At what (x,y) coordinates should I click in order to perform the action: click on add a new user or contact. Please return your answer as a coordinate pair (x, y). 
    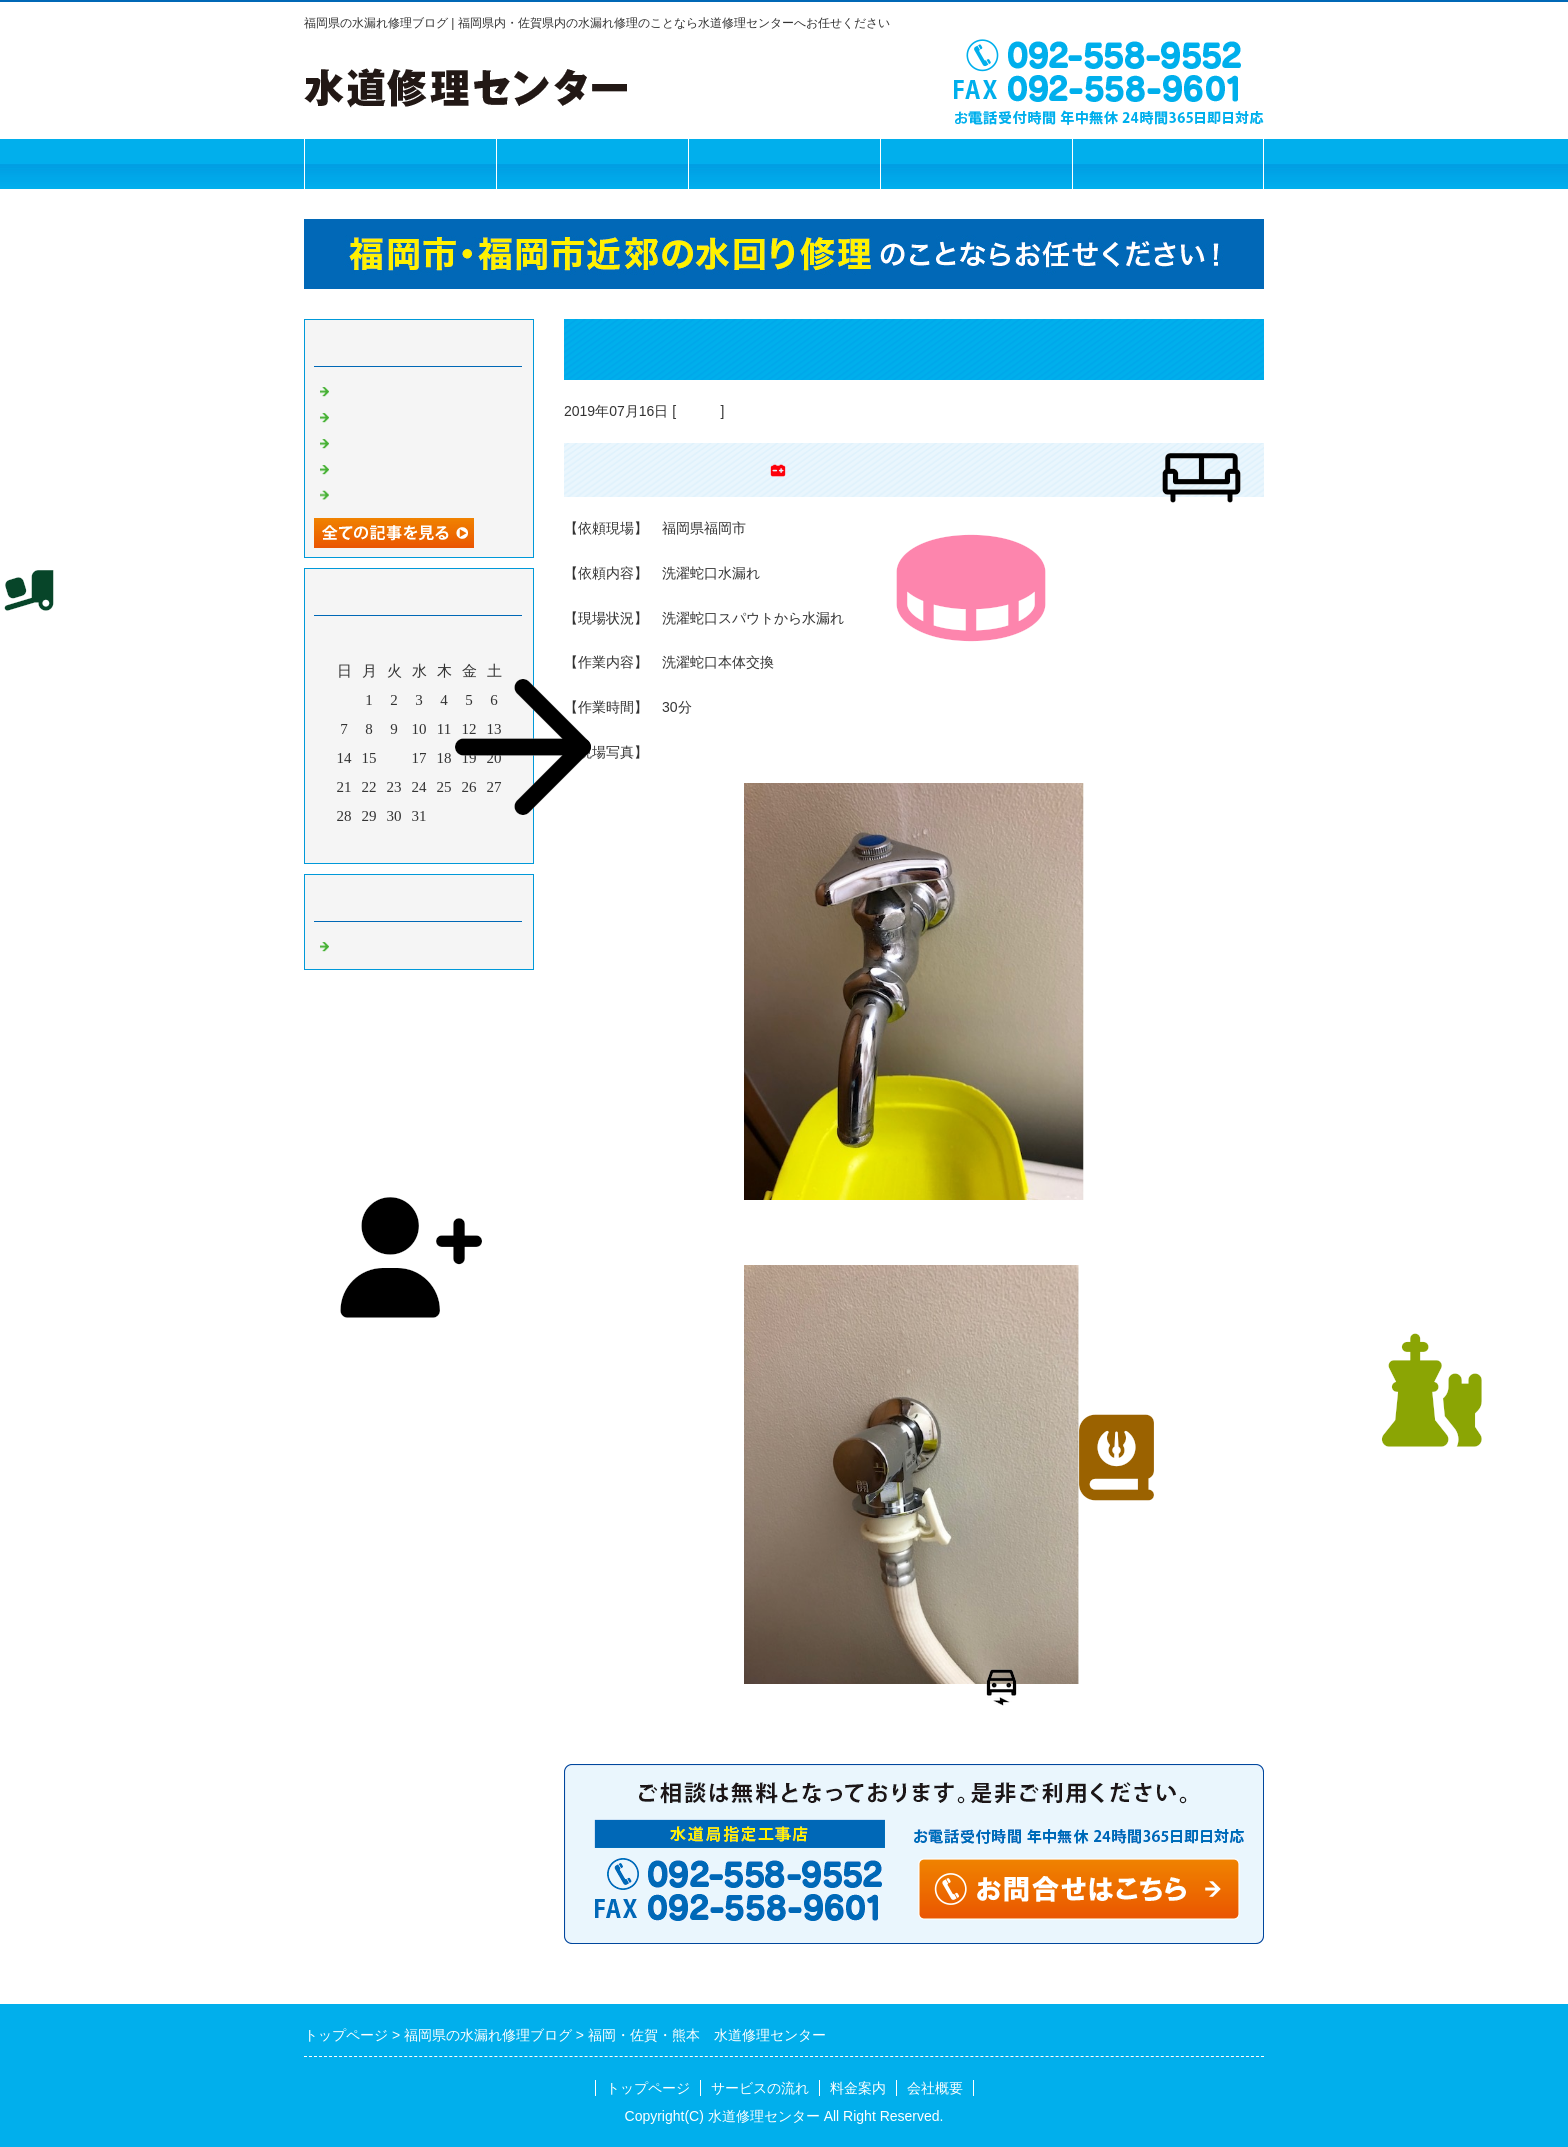
    Looking at the image, I should click on (405, 1256).